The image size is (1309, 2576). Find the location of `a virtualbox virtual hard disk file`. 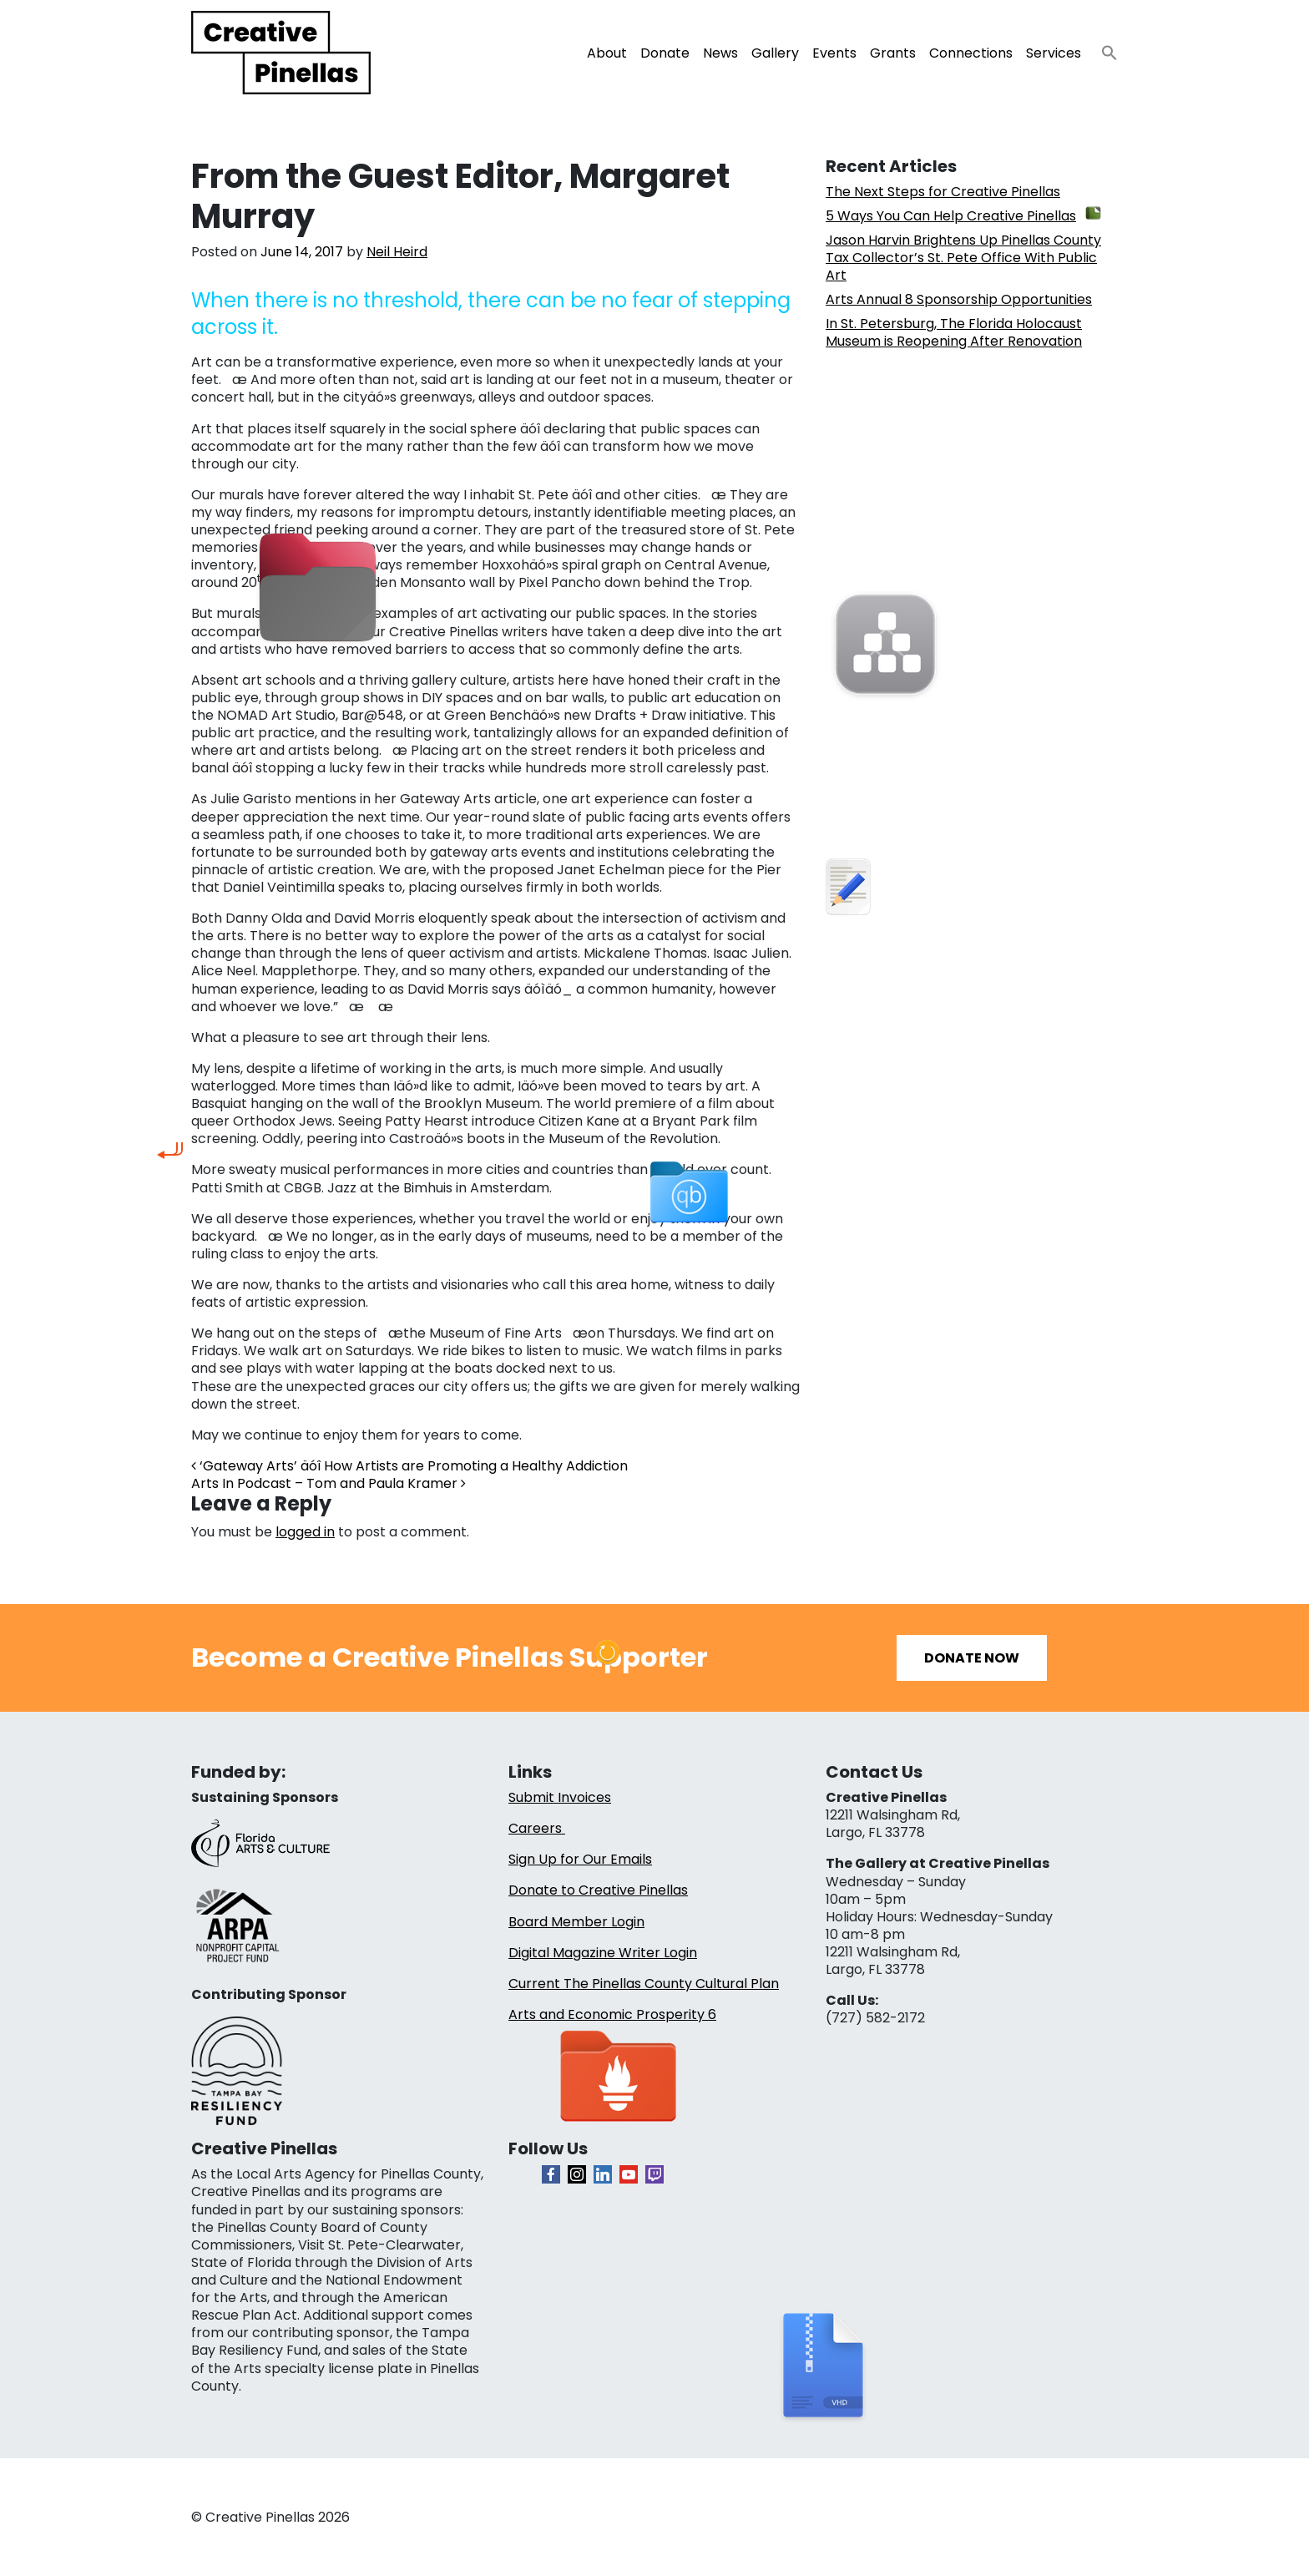

a virtualbox virtual hard disk file is located at coordinates (823, 2367).